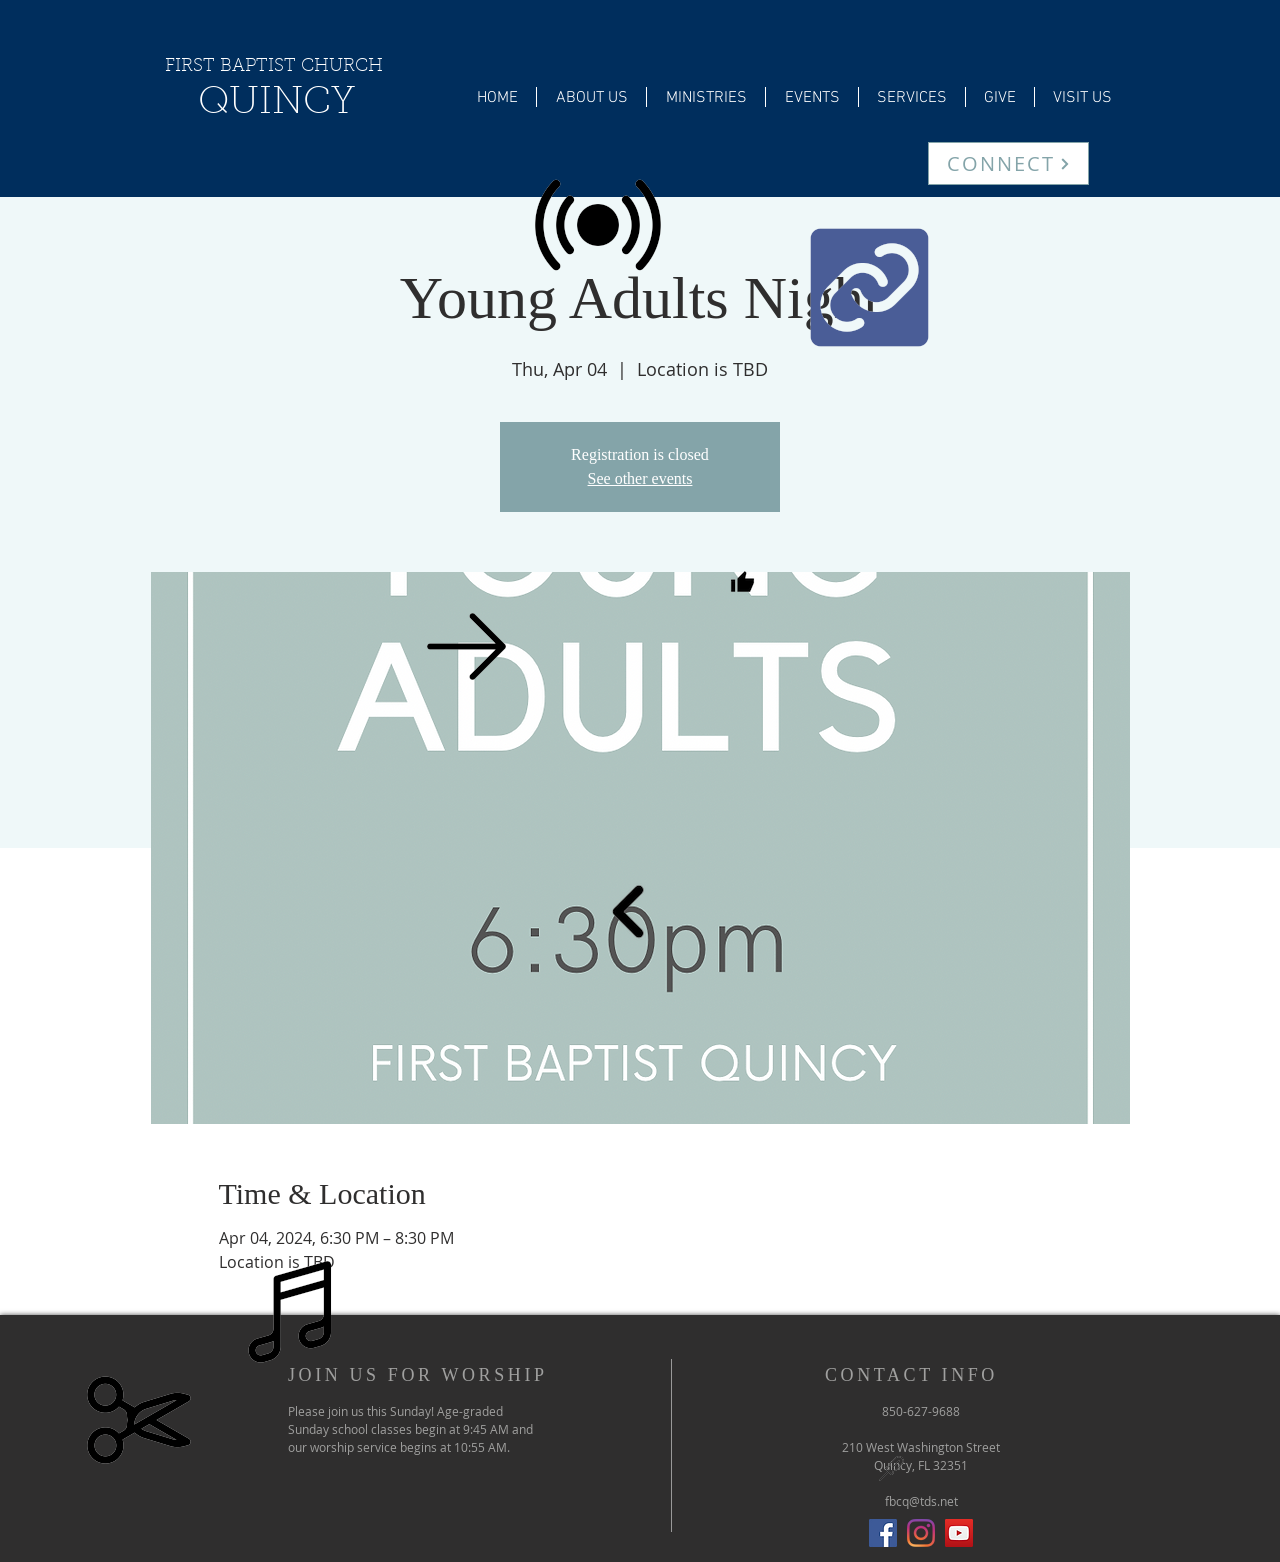 The image size is (1280, 1562). I want to click on like or upvote content, so click(742, 582).